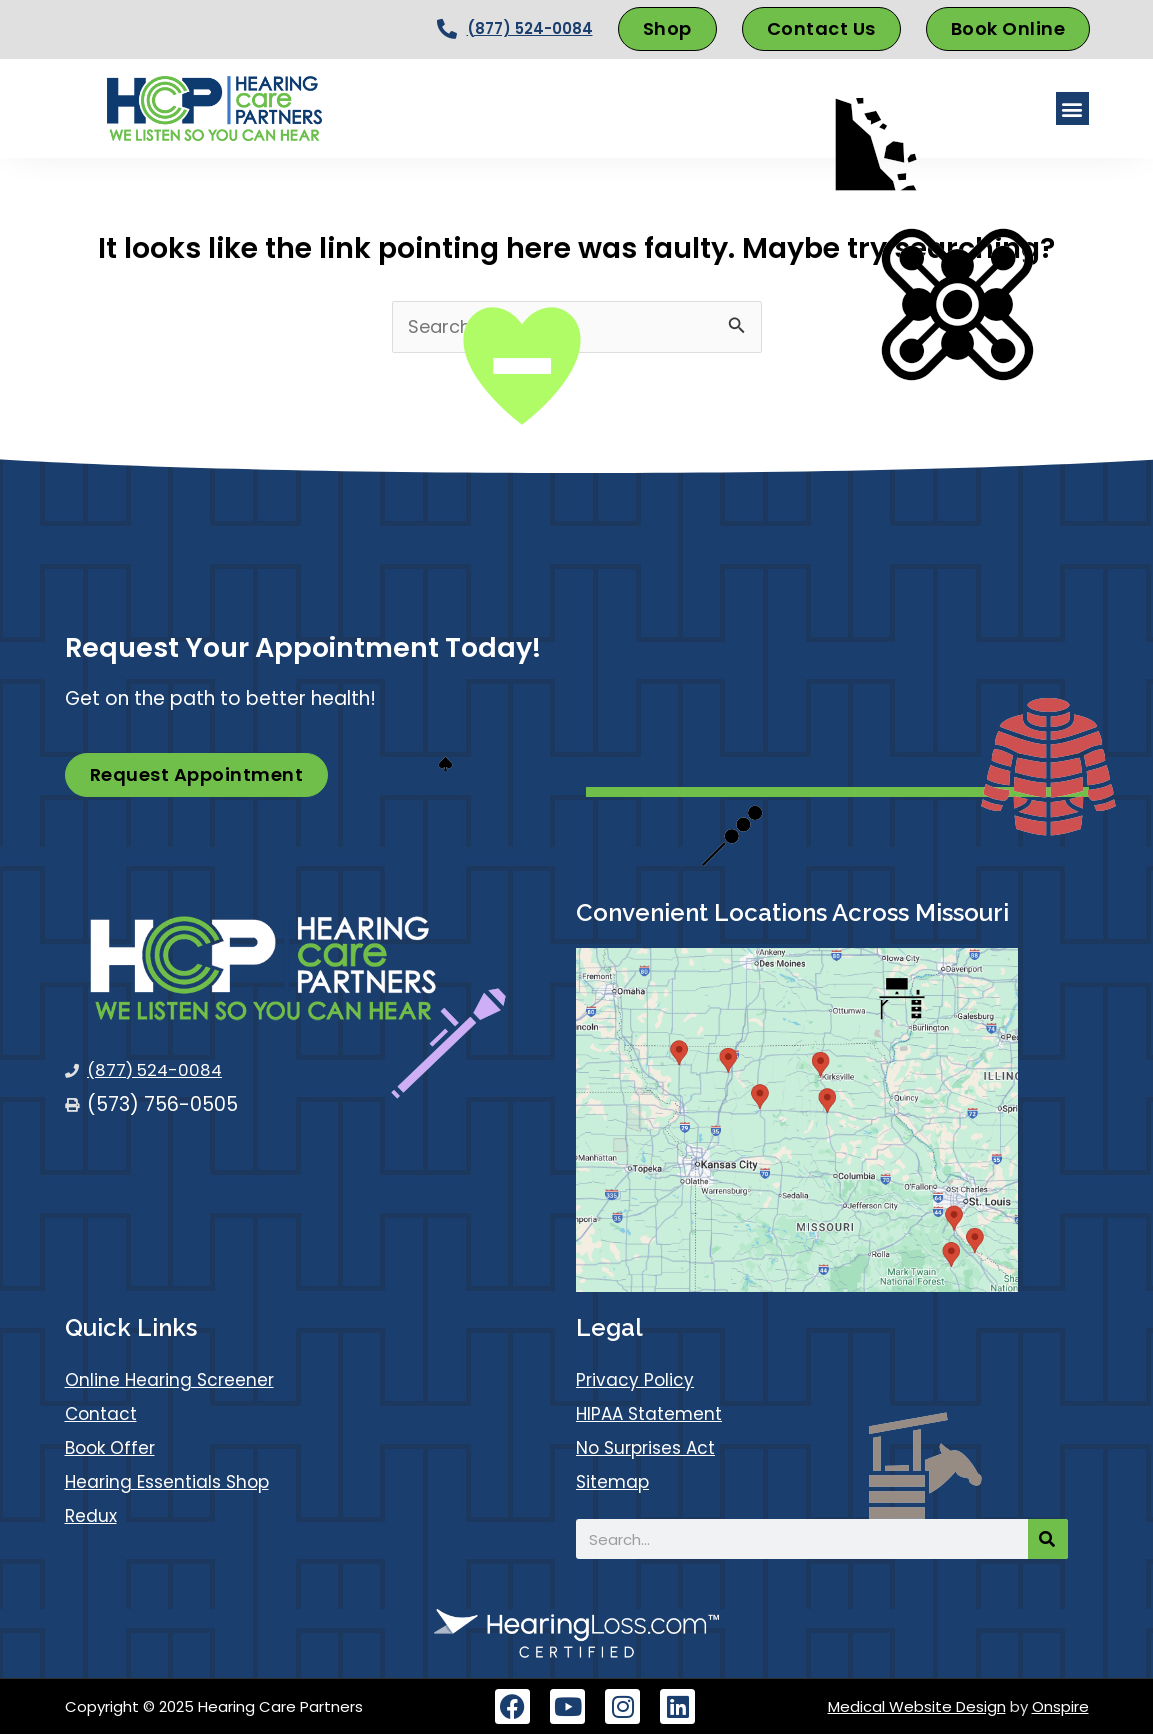 Image resolution: width=1153 pixels, height=1736 pixels. I want to click on spades suit symbol in a card game, so click(445, 763).